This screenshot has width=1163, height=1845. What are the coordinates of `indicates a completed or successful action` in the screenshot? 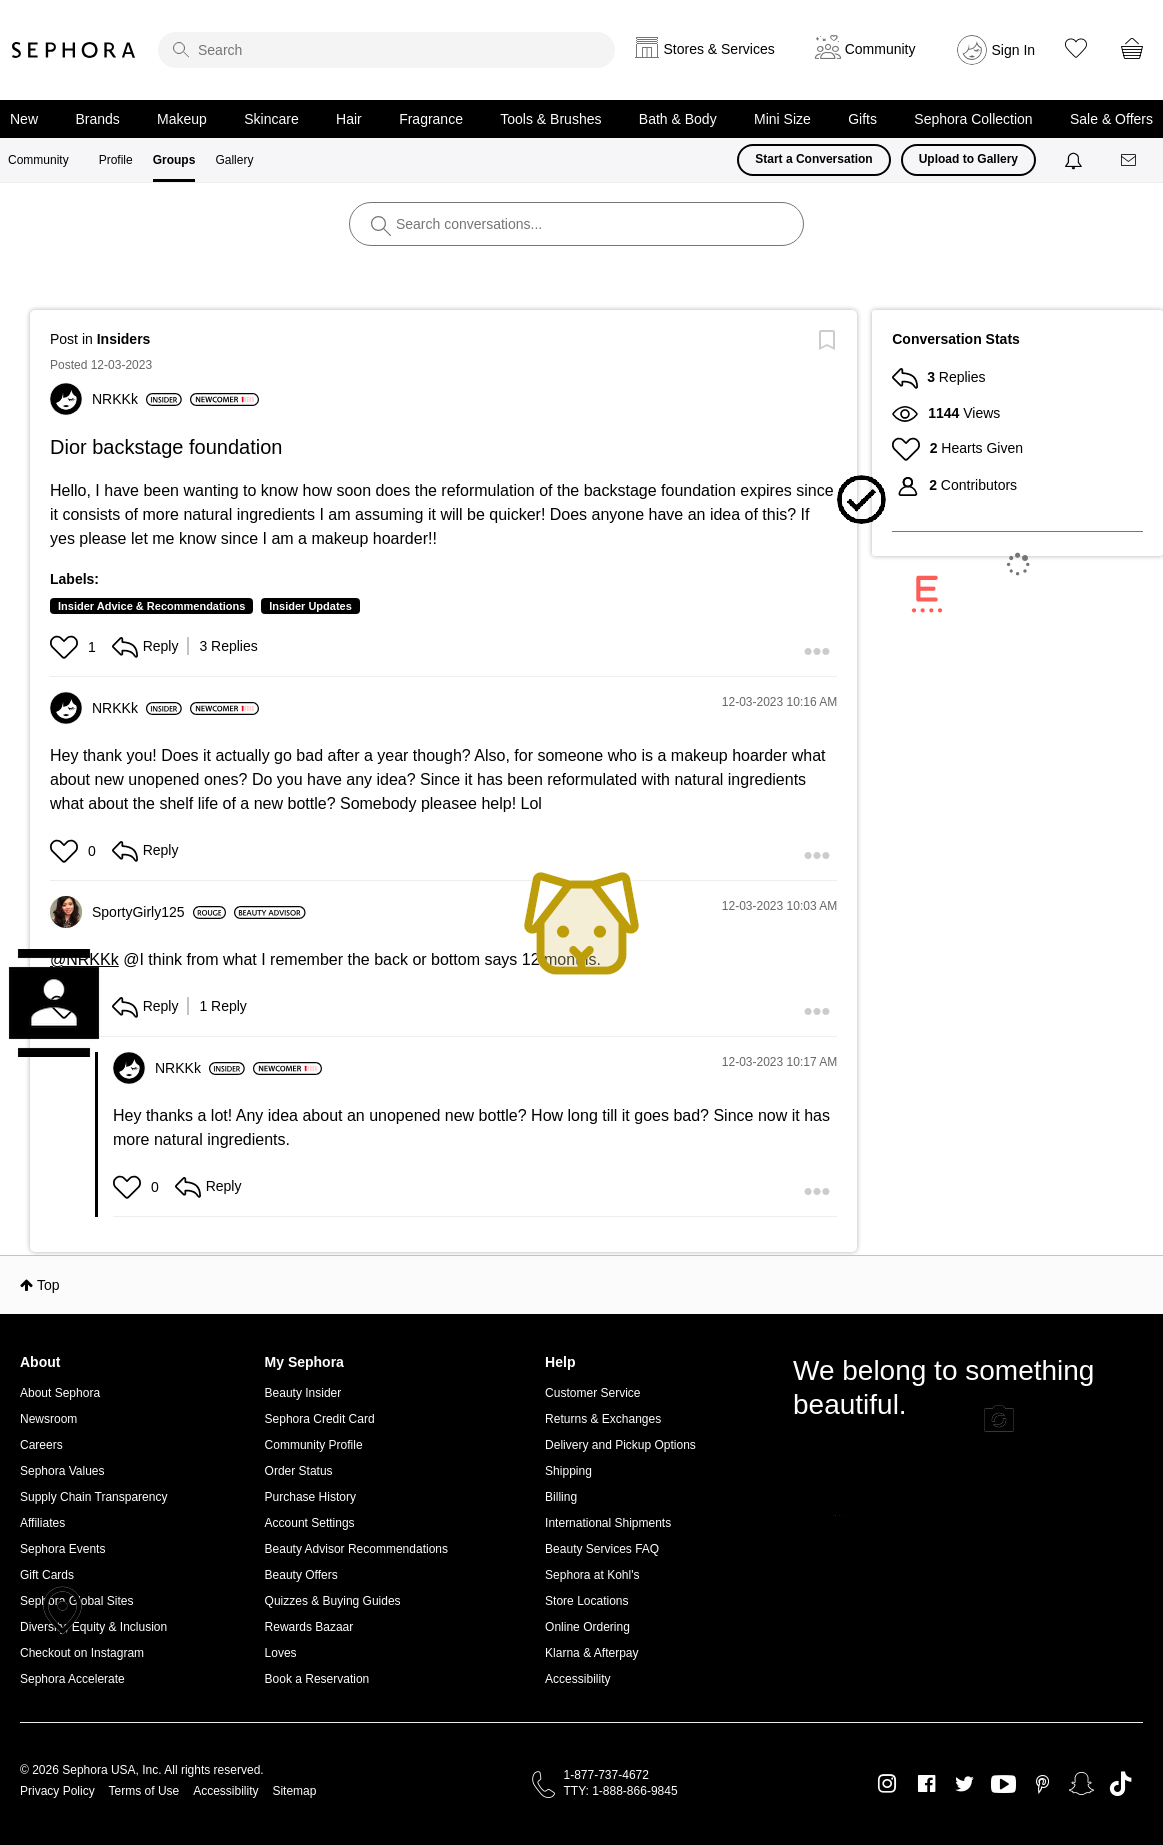 It's located at (861, 499).